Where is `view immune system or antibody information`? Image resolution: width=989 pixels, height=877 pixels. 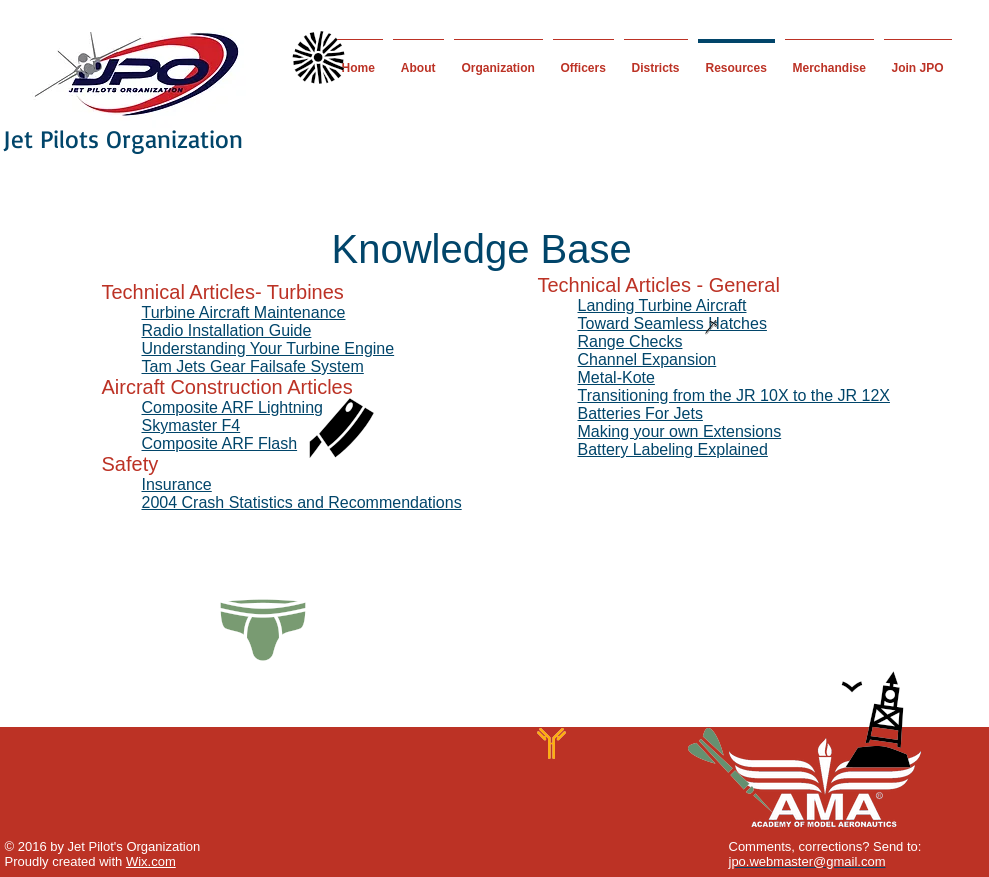
view immune system or antibody information is located at coordinates (551, 743).